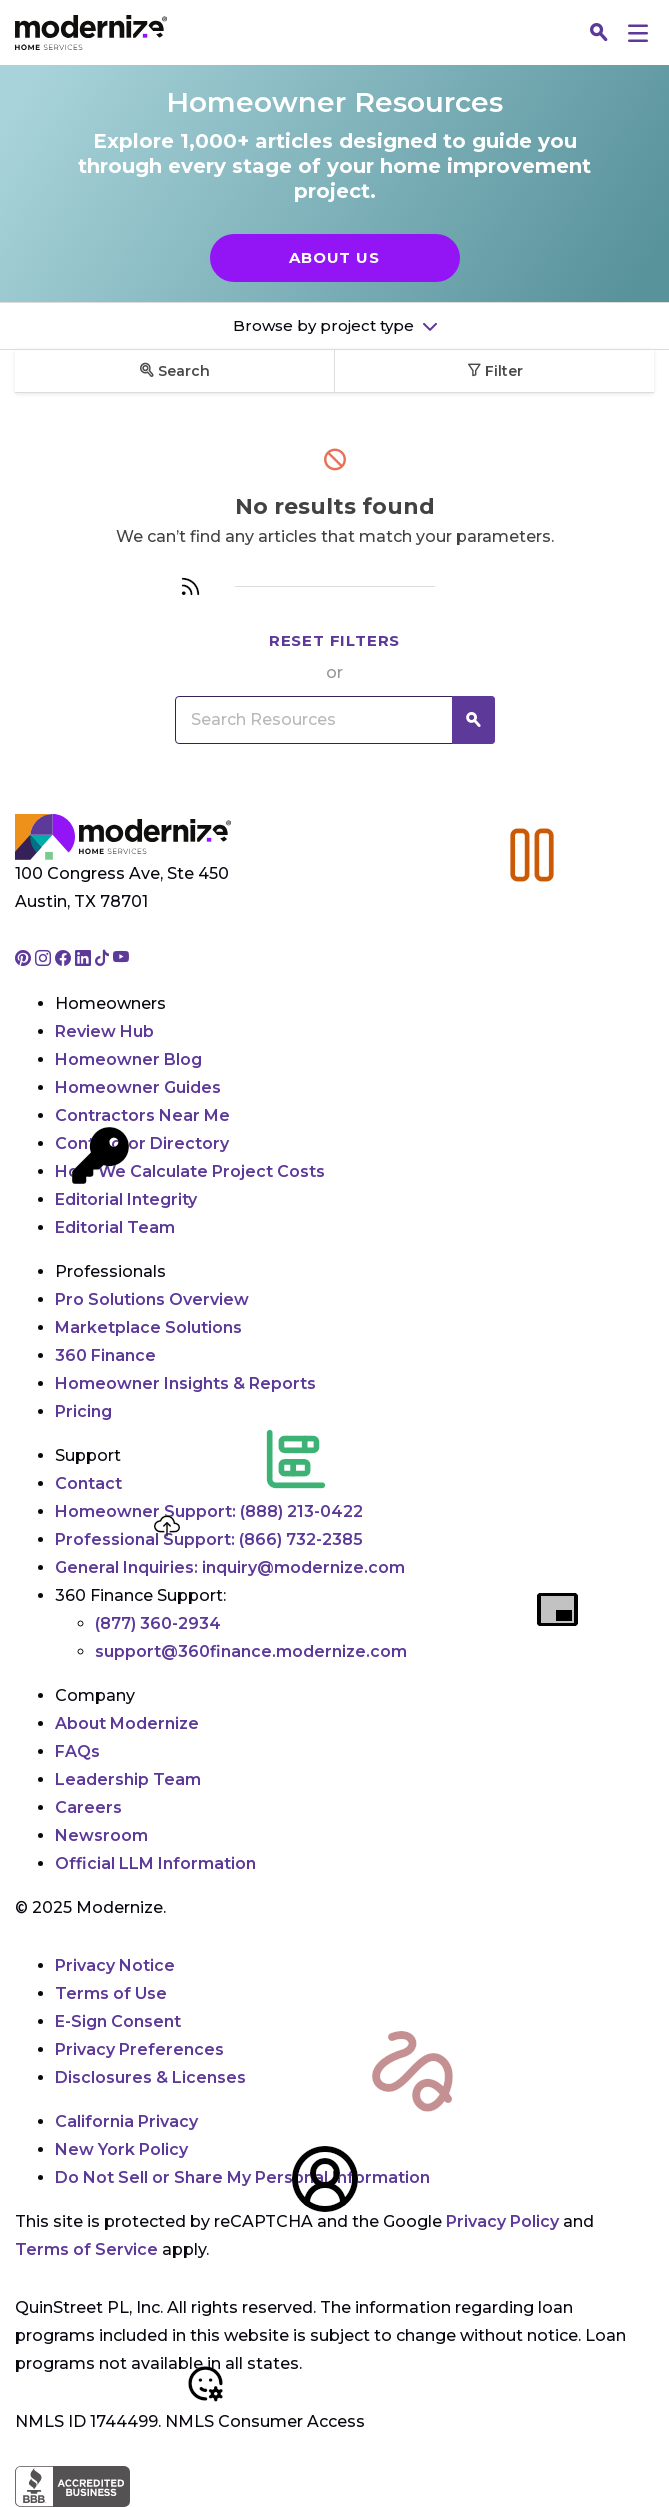  Describe the element at coordinates (205, 2383) in the screenshot. I see `customize emoji or reaction settings` at that location.